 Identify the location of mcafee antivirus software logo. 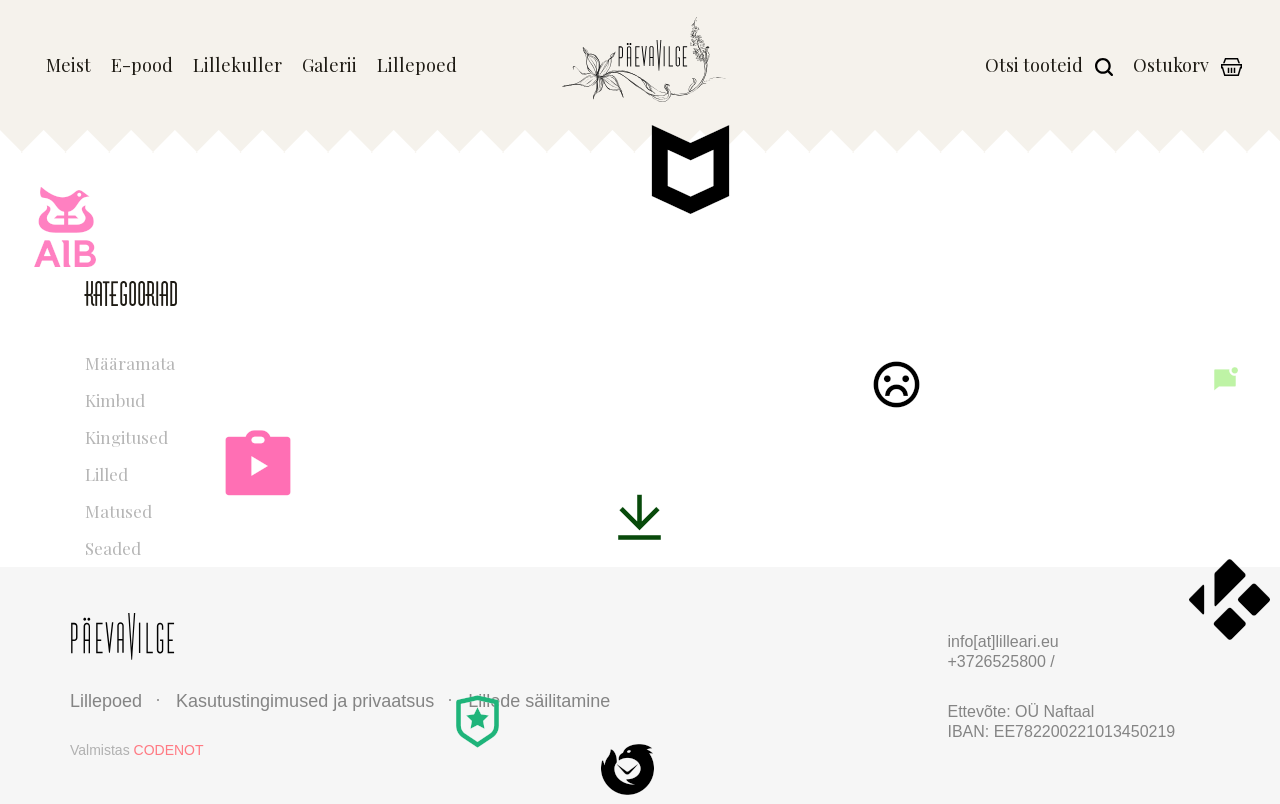
(690, 169).